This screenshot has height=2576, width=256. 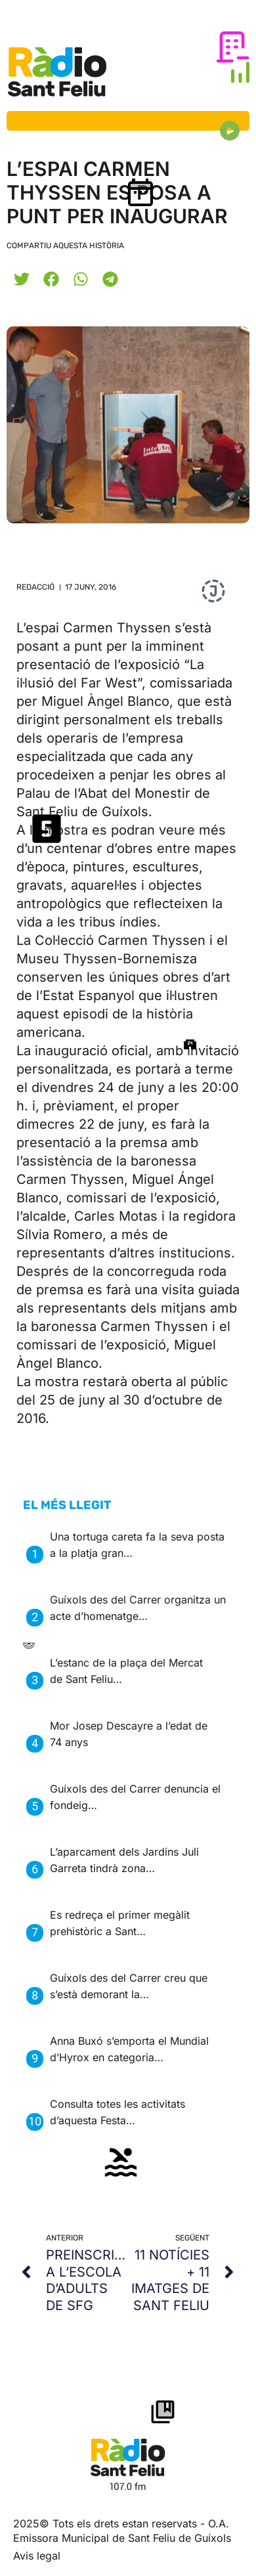 I want to click on select image filter or effect number 5, so click(x=47, y=829).